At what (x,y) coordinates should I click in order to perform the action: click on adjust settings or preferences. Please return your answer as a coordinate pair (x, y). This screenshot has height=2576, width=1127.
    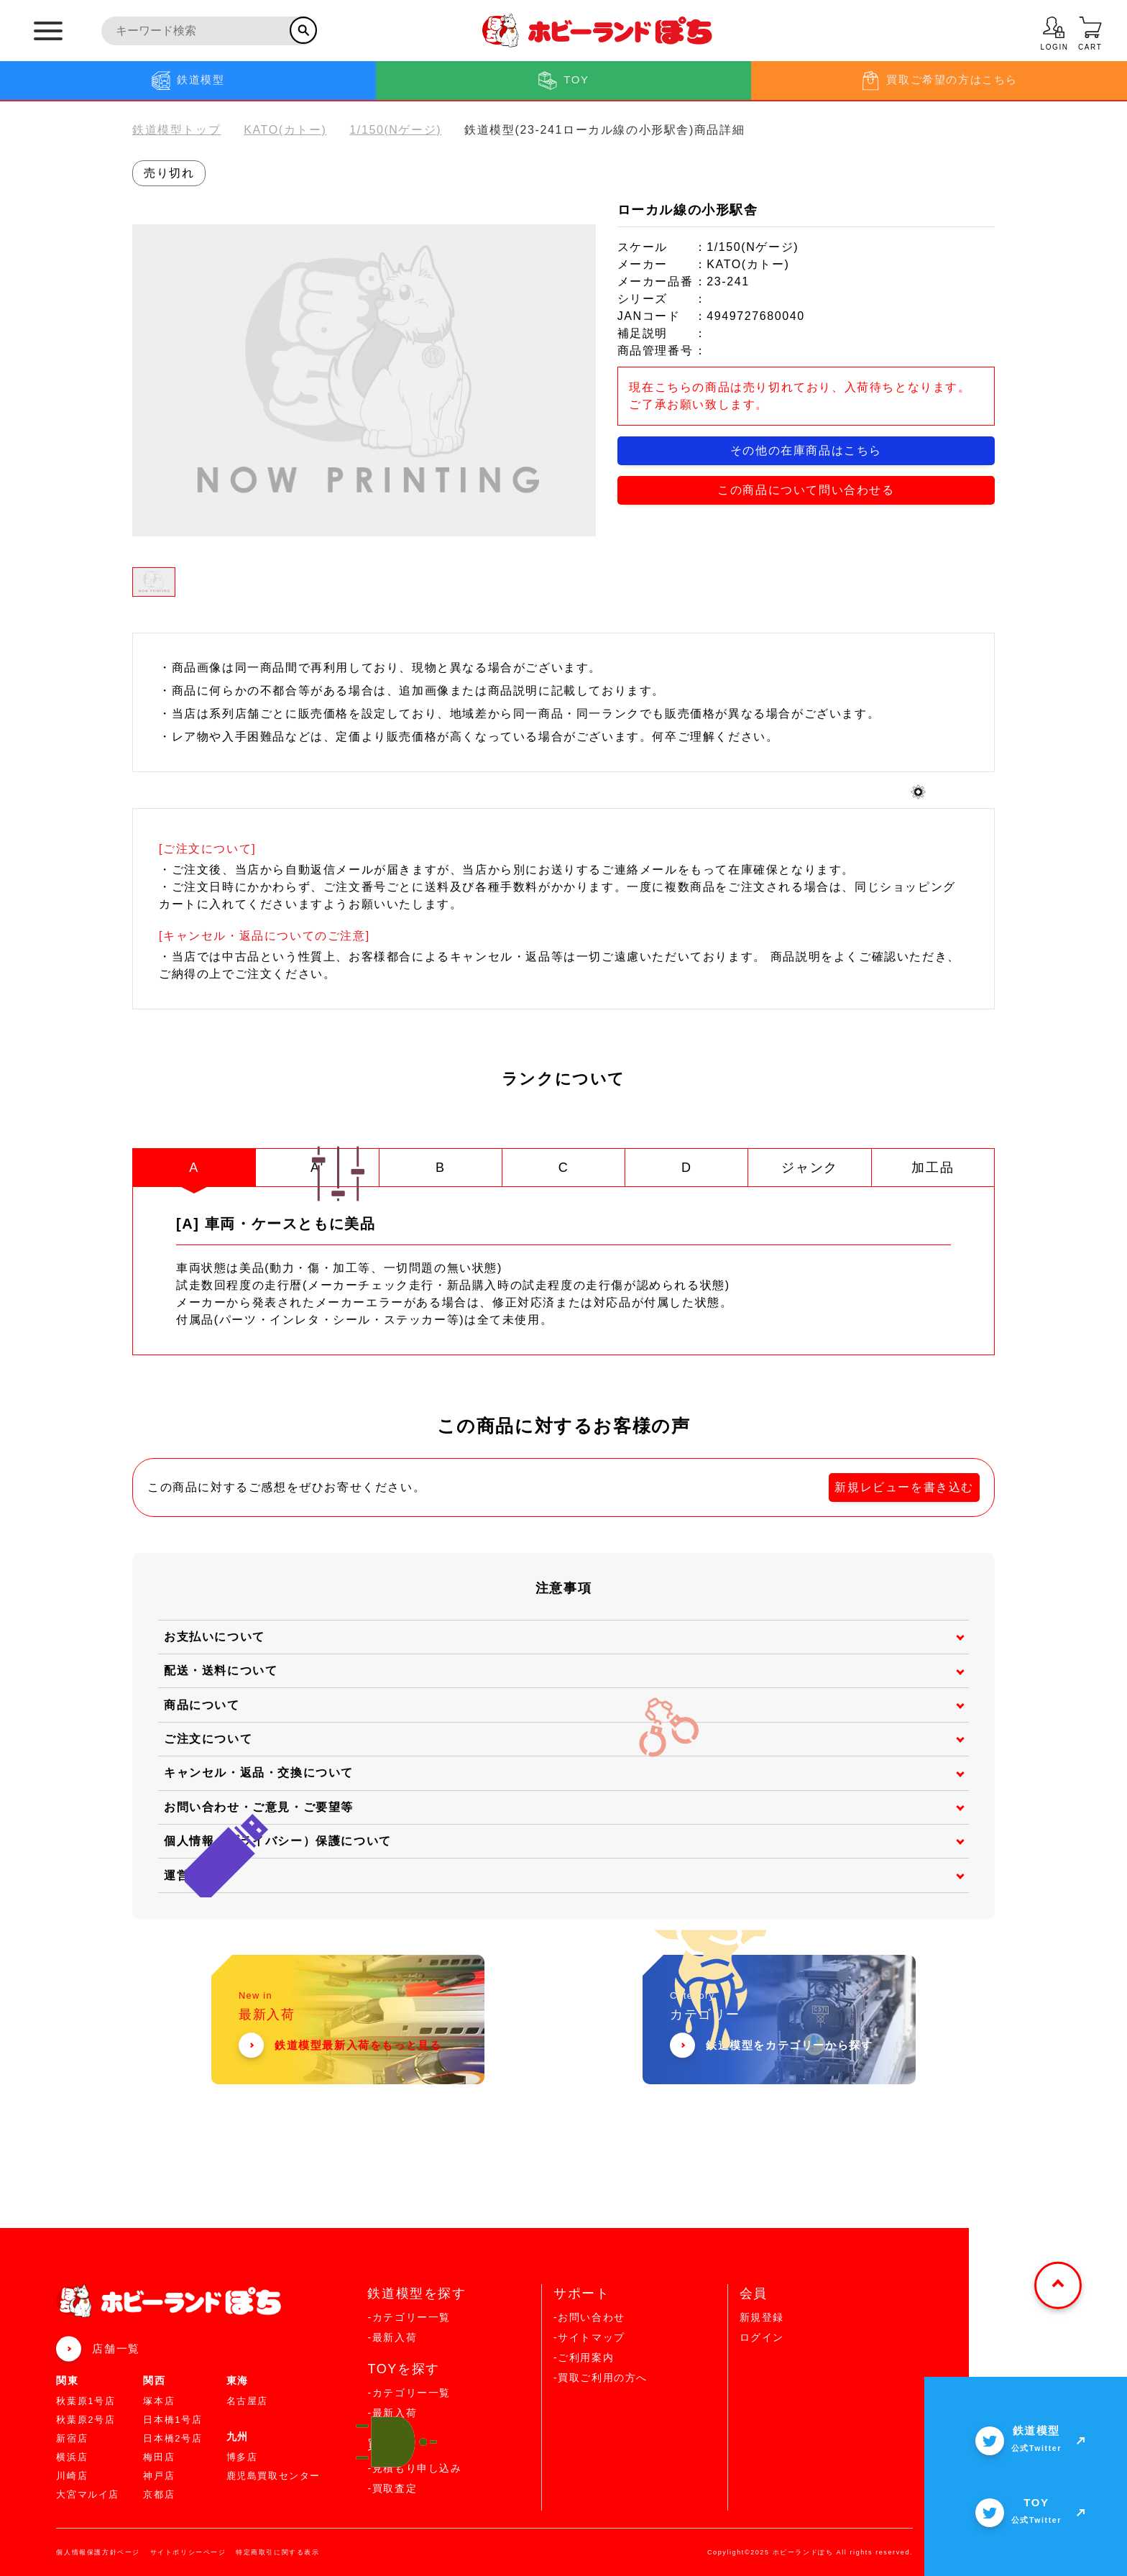
    Looking at the image, I should click on (338, 1173).